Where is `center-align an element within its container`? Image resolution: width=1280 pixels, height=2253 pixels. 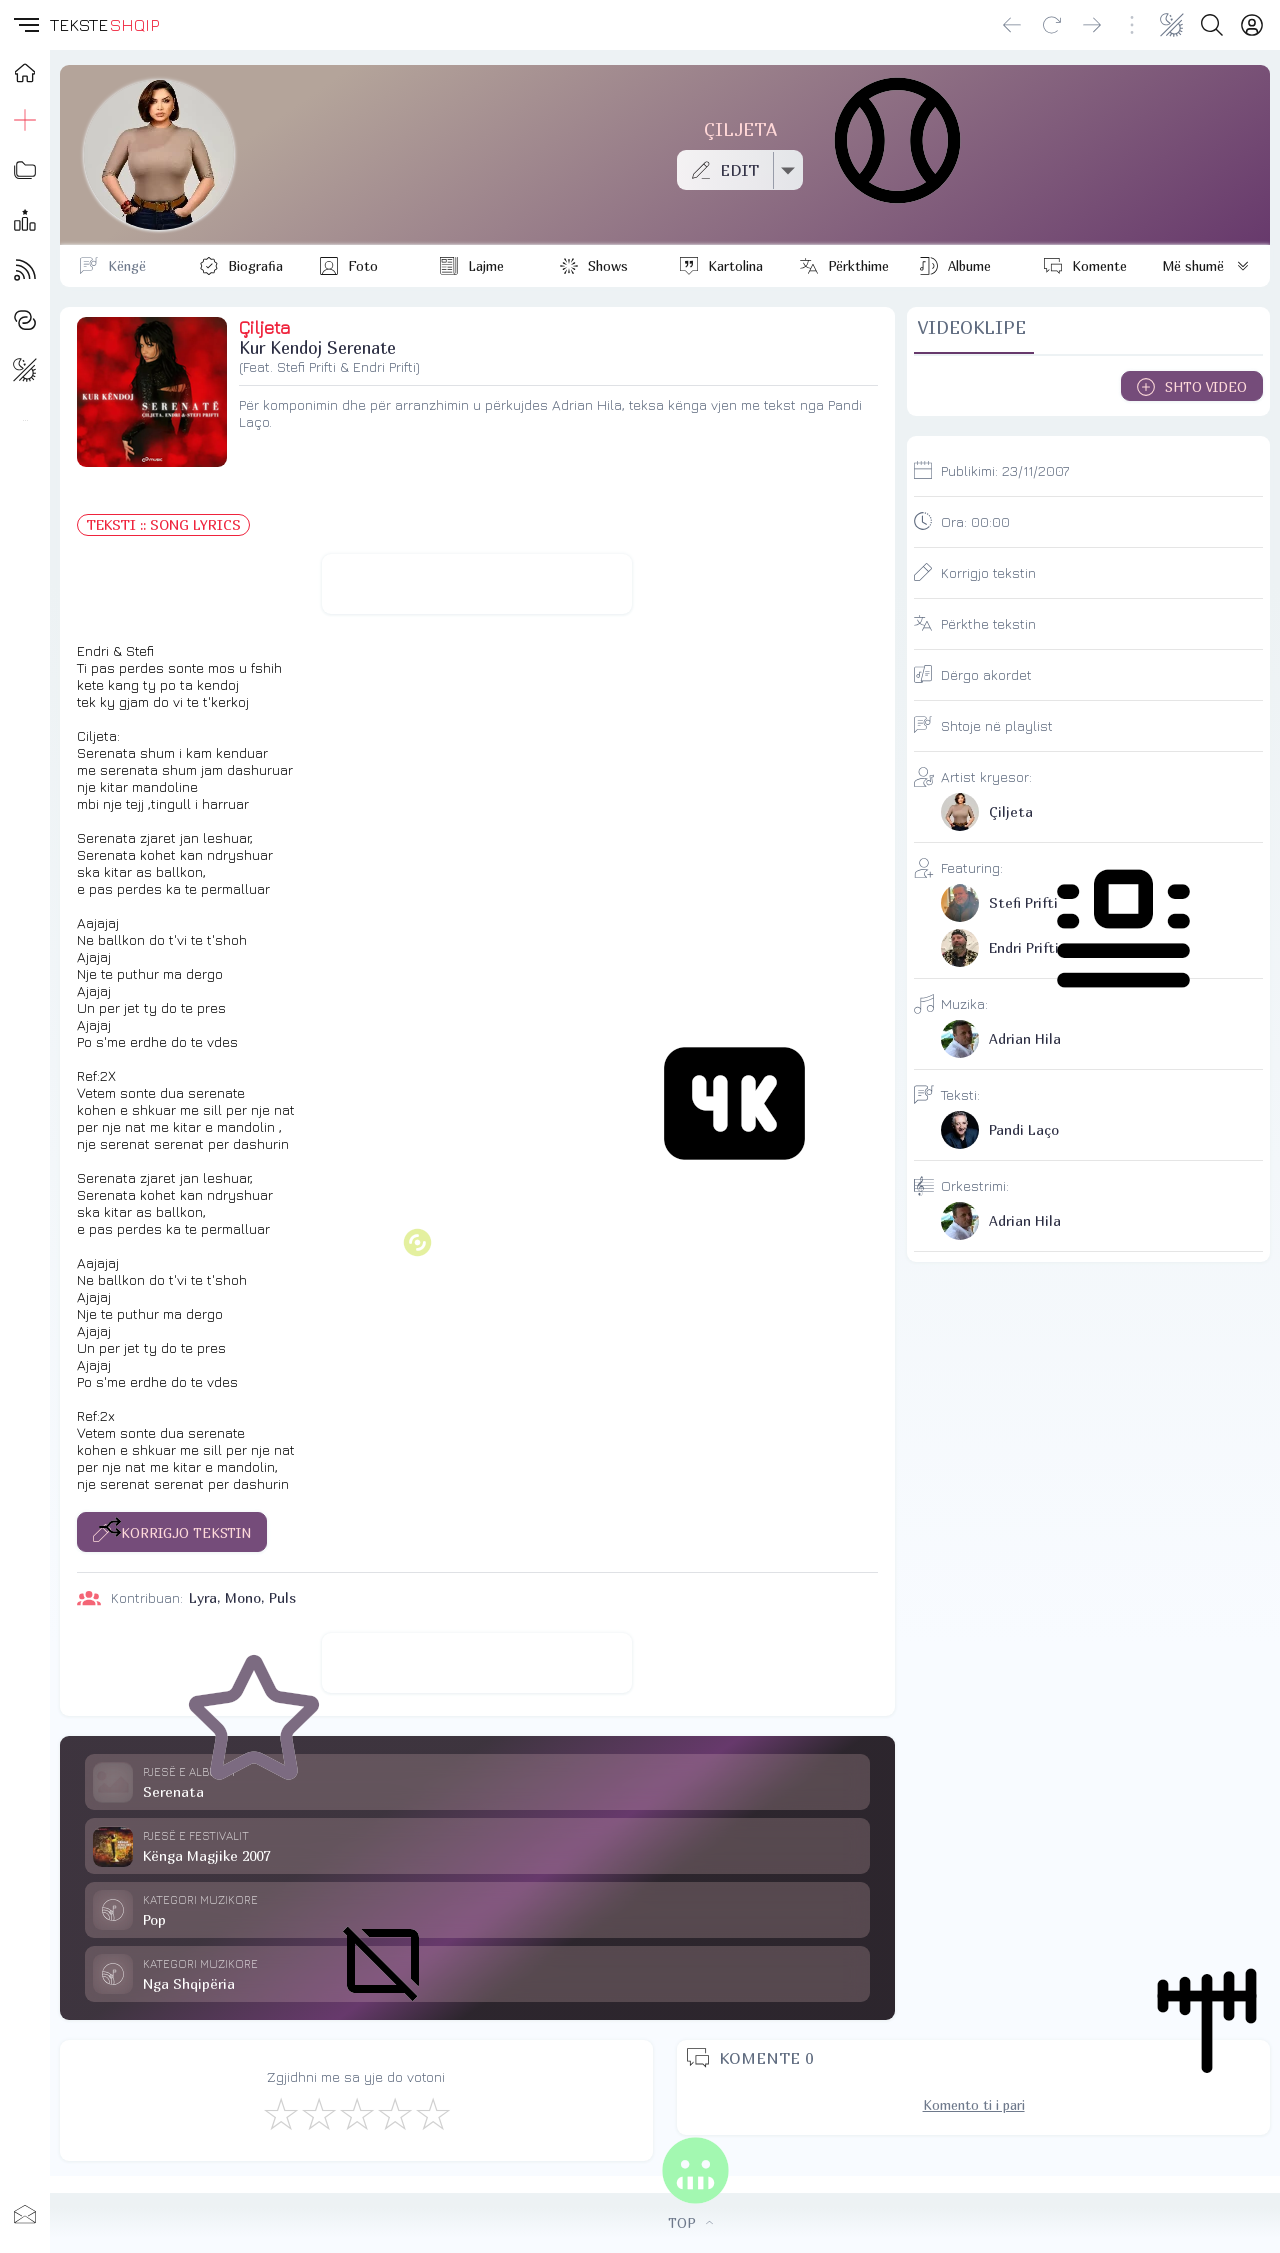 center-align an element within its container is located at coordinates (1123, 928).